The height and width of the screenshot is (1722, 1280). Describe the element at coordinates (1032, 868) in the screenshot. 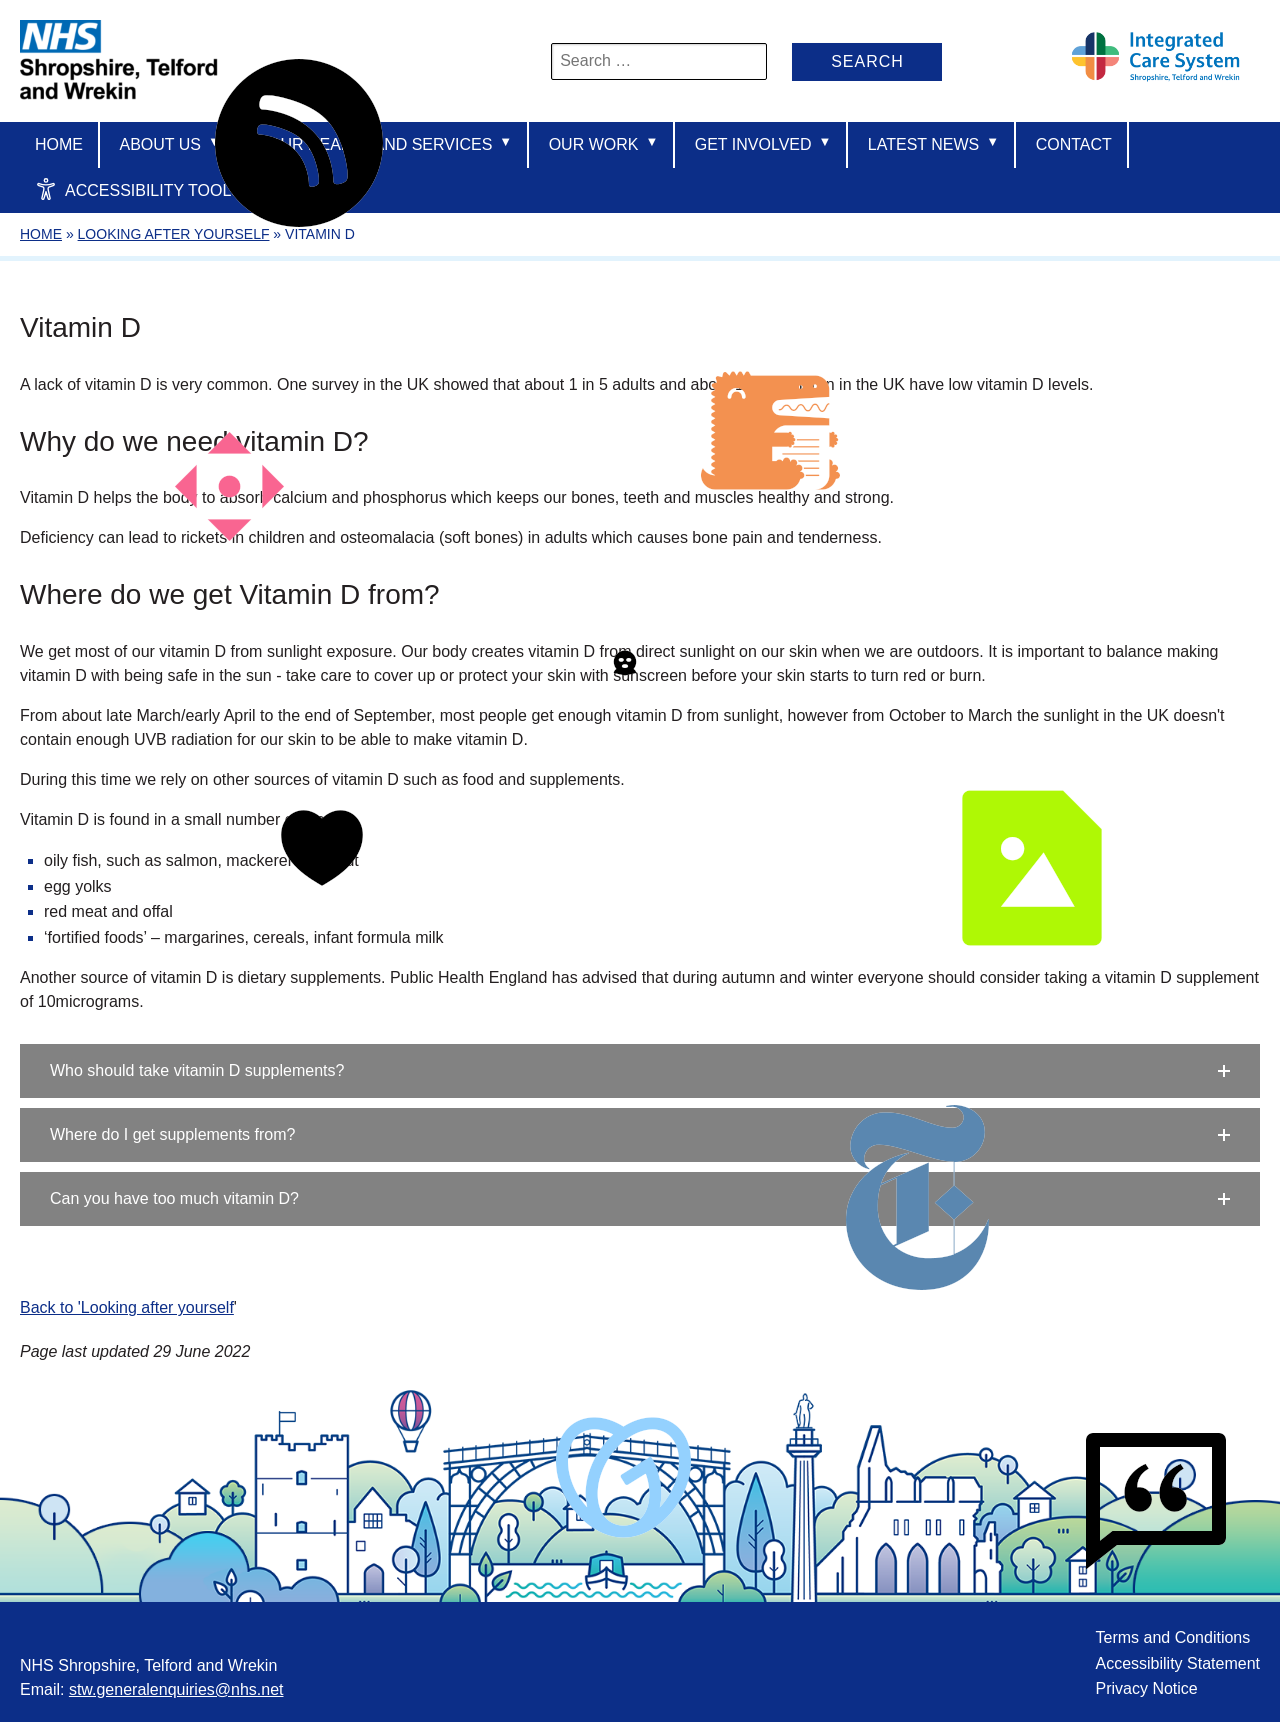

I see `view image file` at that location.